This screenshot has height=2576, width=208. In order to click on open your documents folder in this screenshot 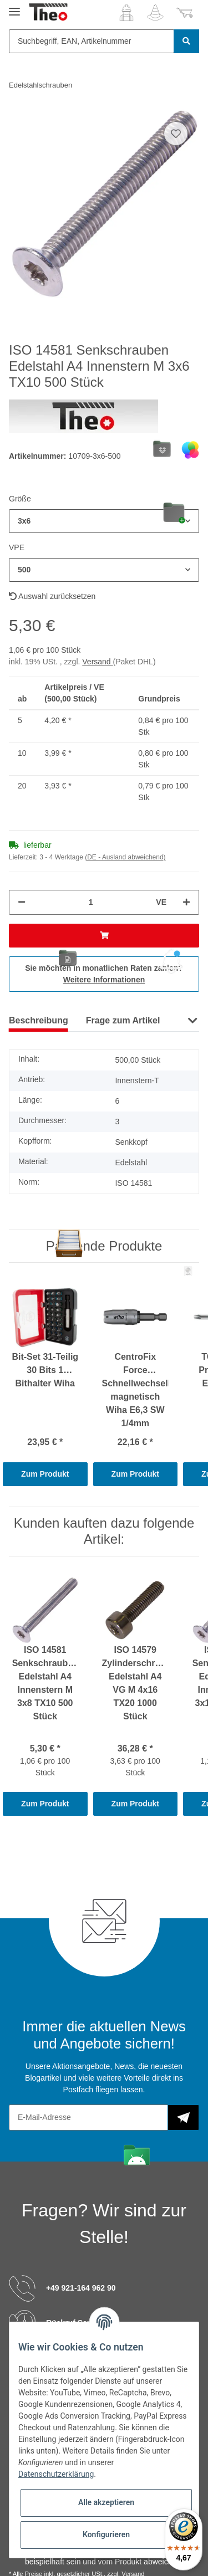, I will do `click(68, 957)`.